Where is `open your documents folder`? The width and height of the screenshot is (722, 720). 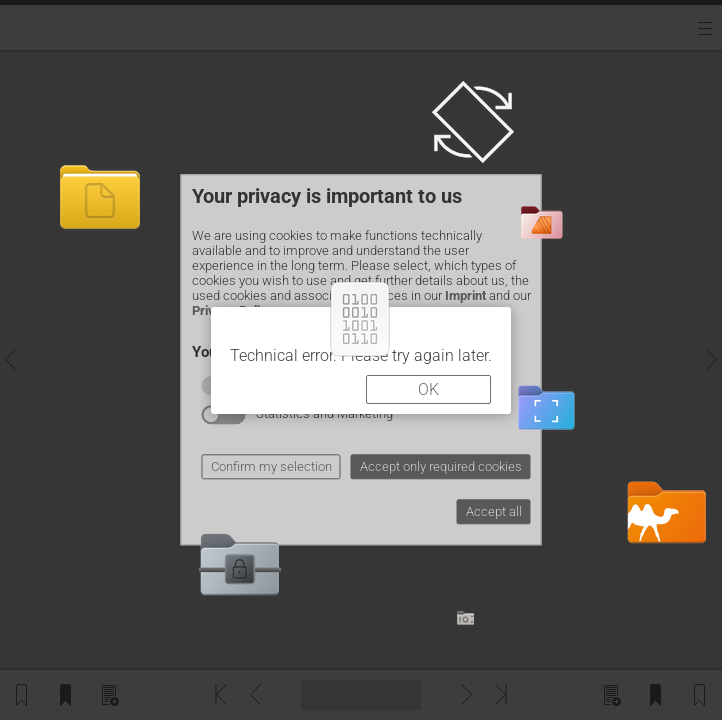
open your documents folder is located at coordinates (100, 197).